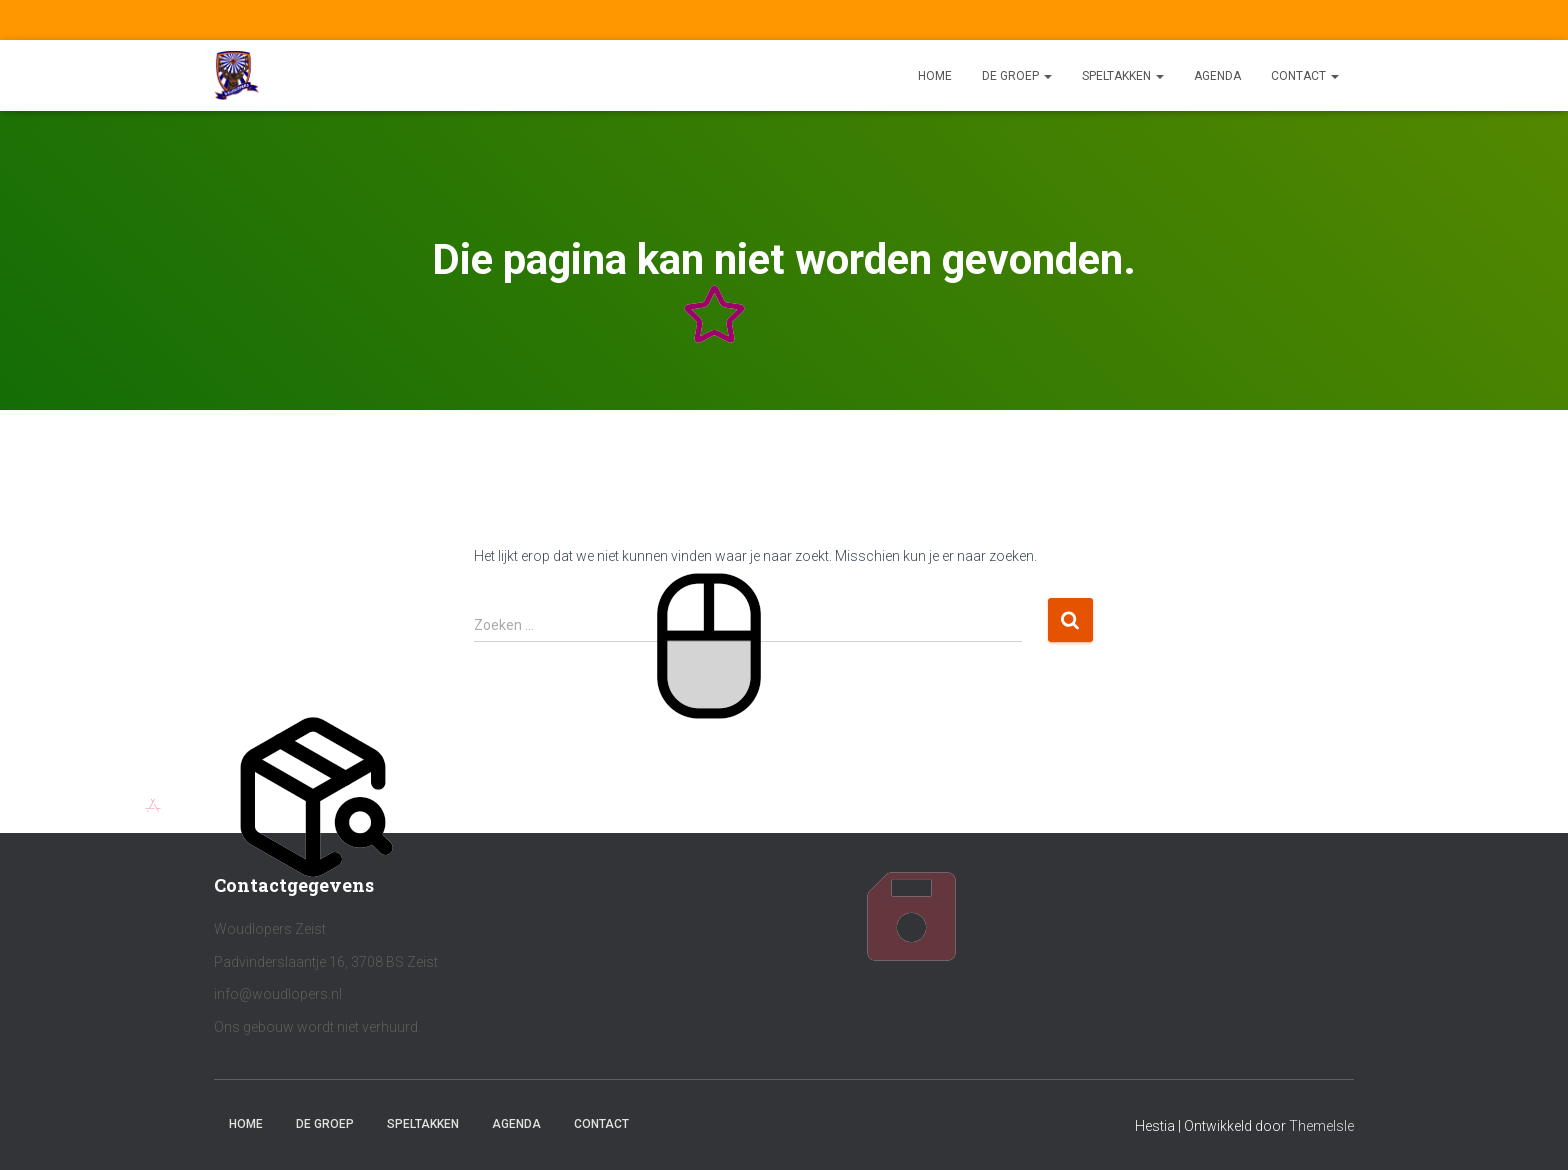 Image resolution: width=1568 pixels, height=1170 pixels. I want to click on open the app store, so click(153, 806).